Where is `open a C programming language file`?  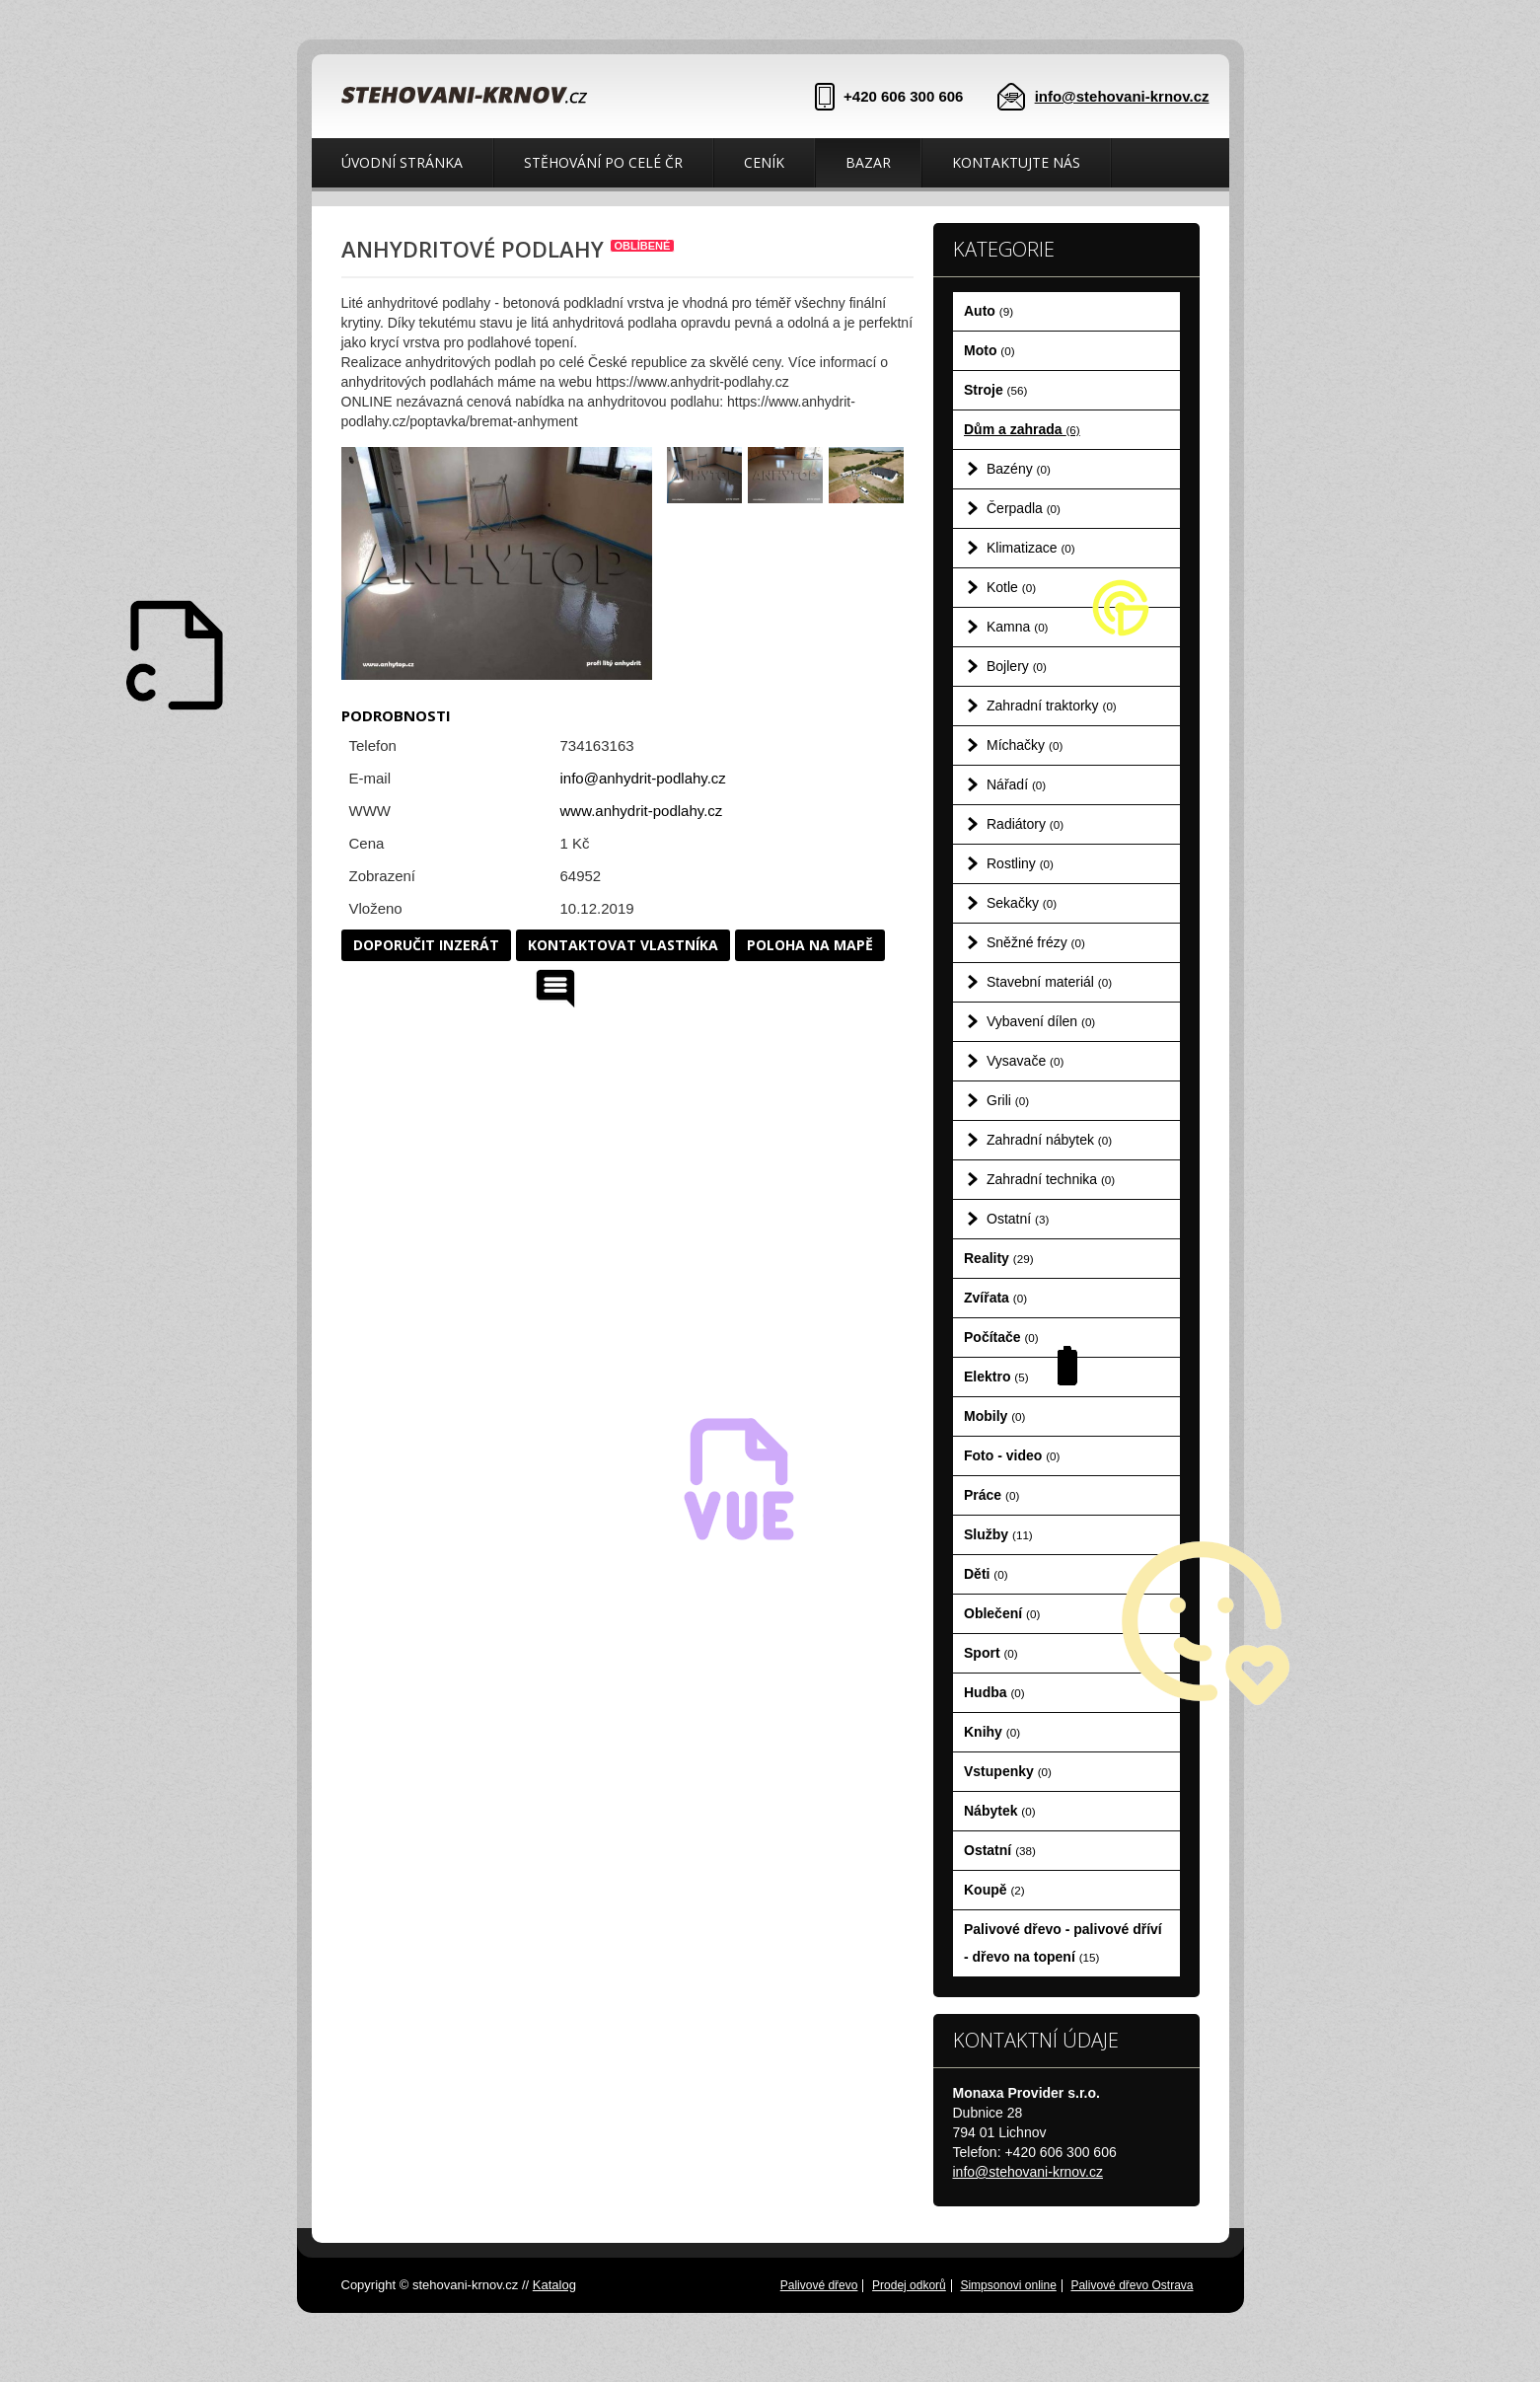
open a C programming language file is located at coordinates (177, 655).